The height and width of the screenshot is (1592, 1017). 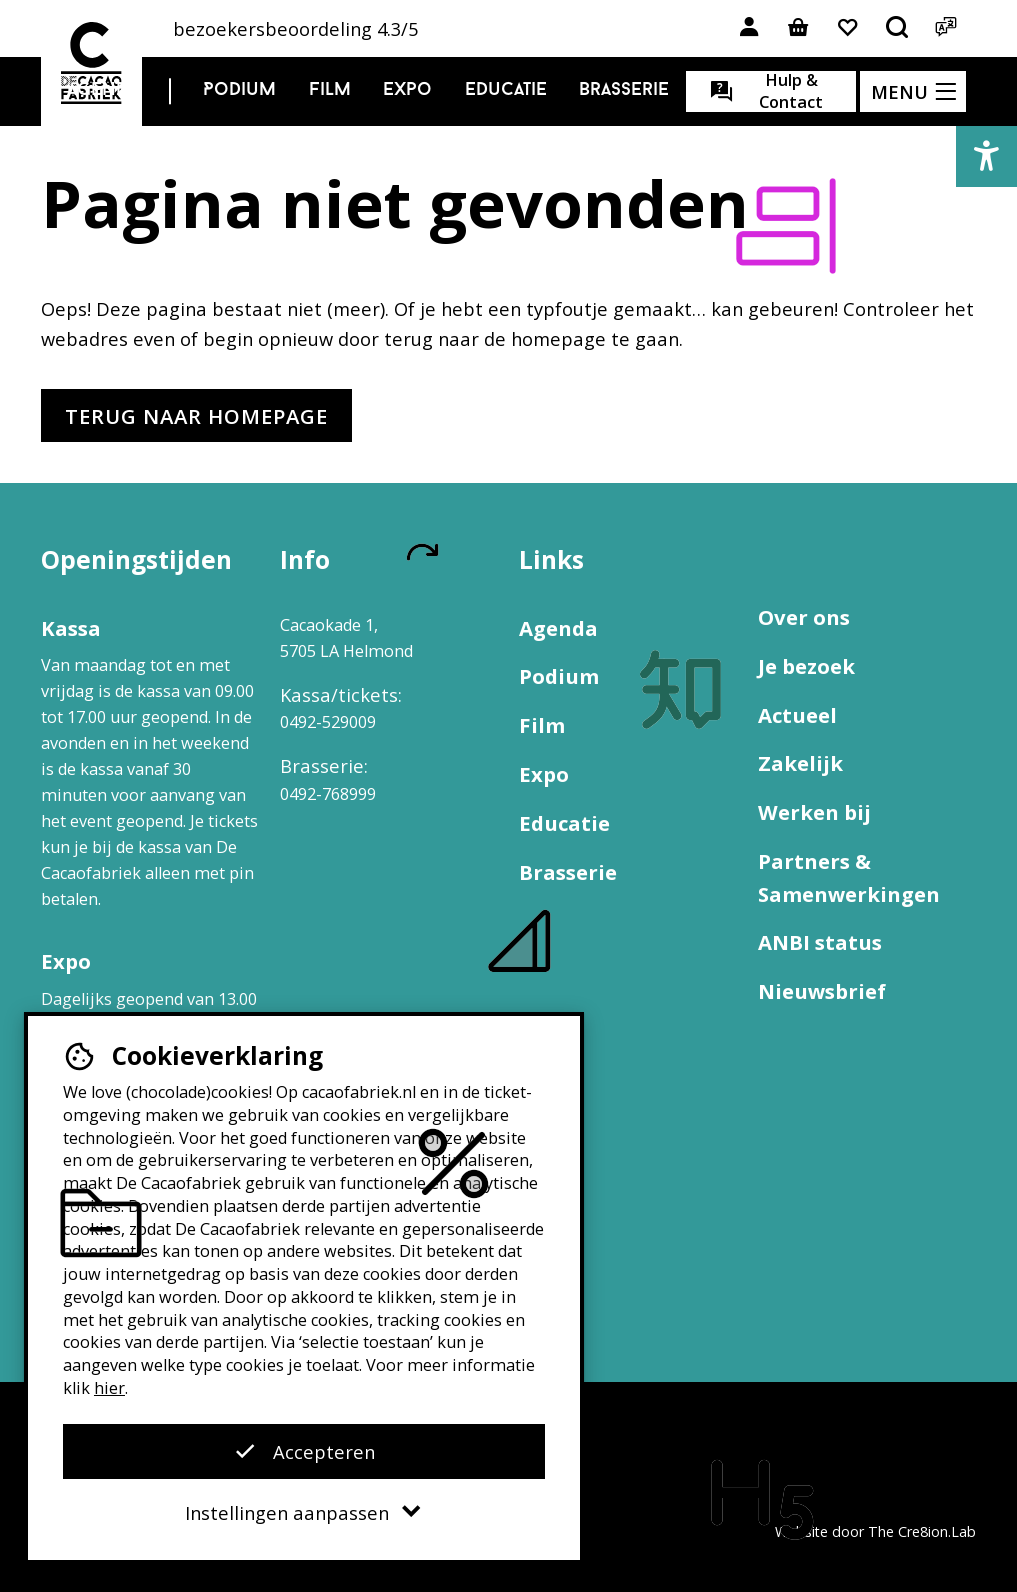 What do you see at coordinates (788, 226) in the screenshot?
I see `align text or content to the right` at bounding box center [788, 226].